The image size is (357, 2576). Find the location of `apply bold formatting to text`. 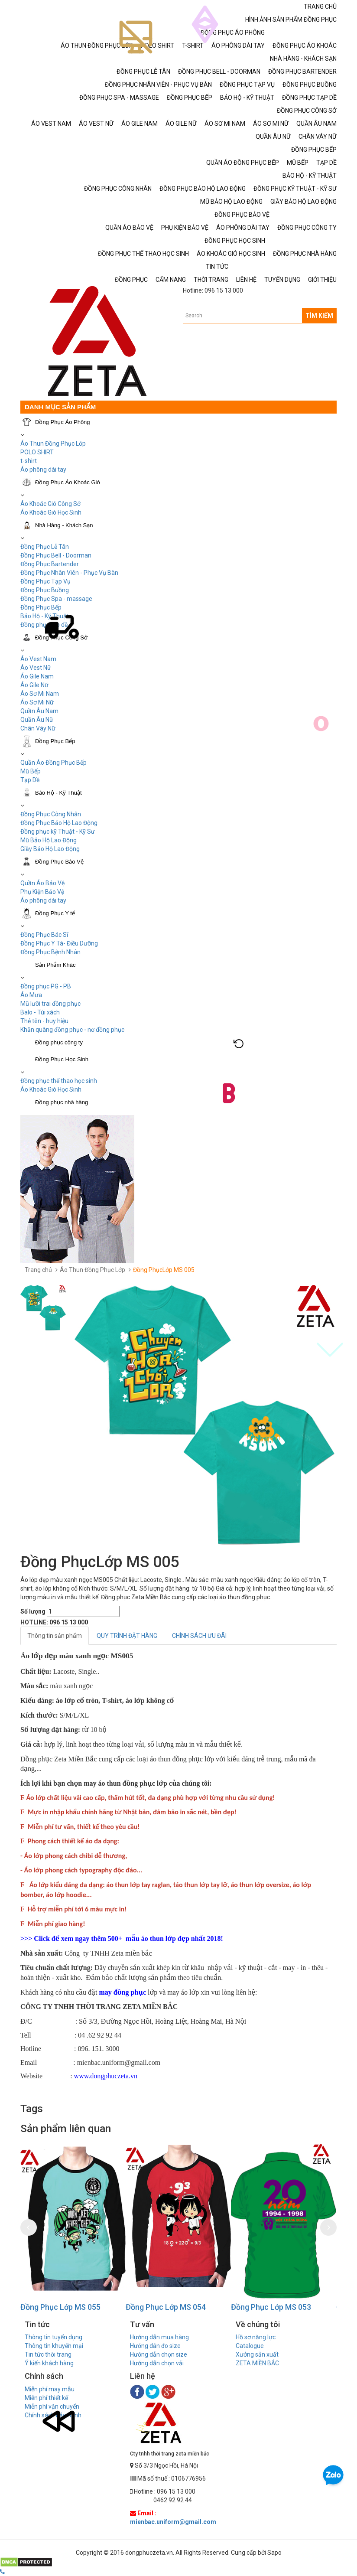

apply bold formatting to text is located at coordinates (229, 1093).